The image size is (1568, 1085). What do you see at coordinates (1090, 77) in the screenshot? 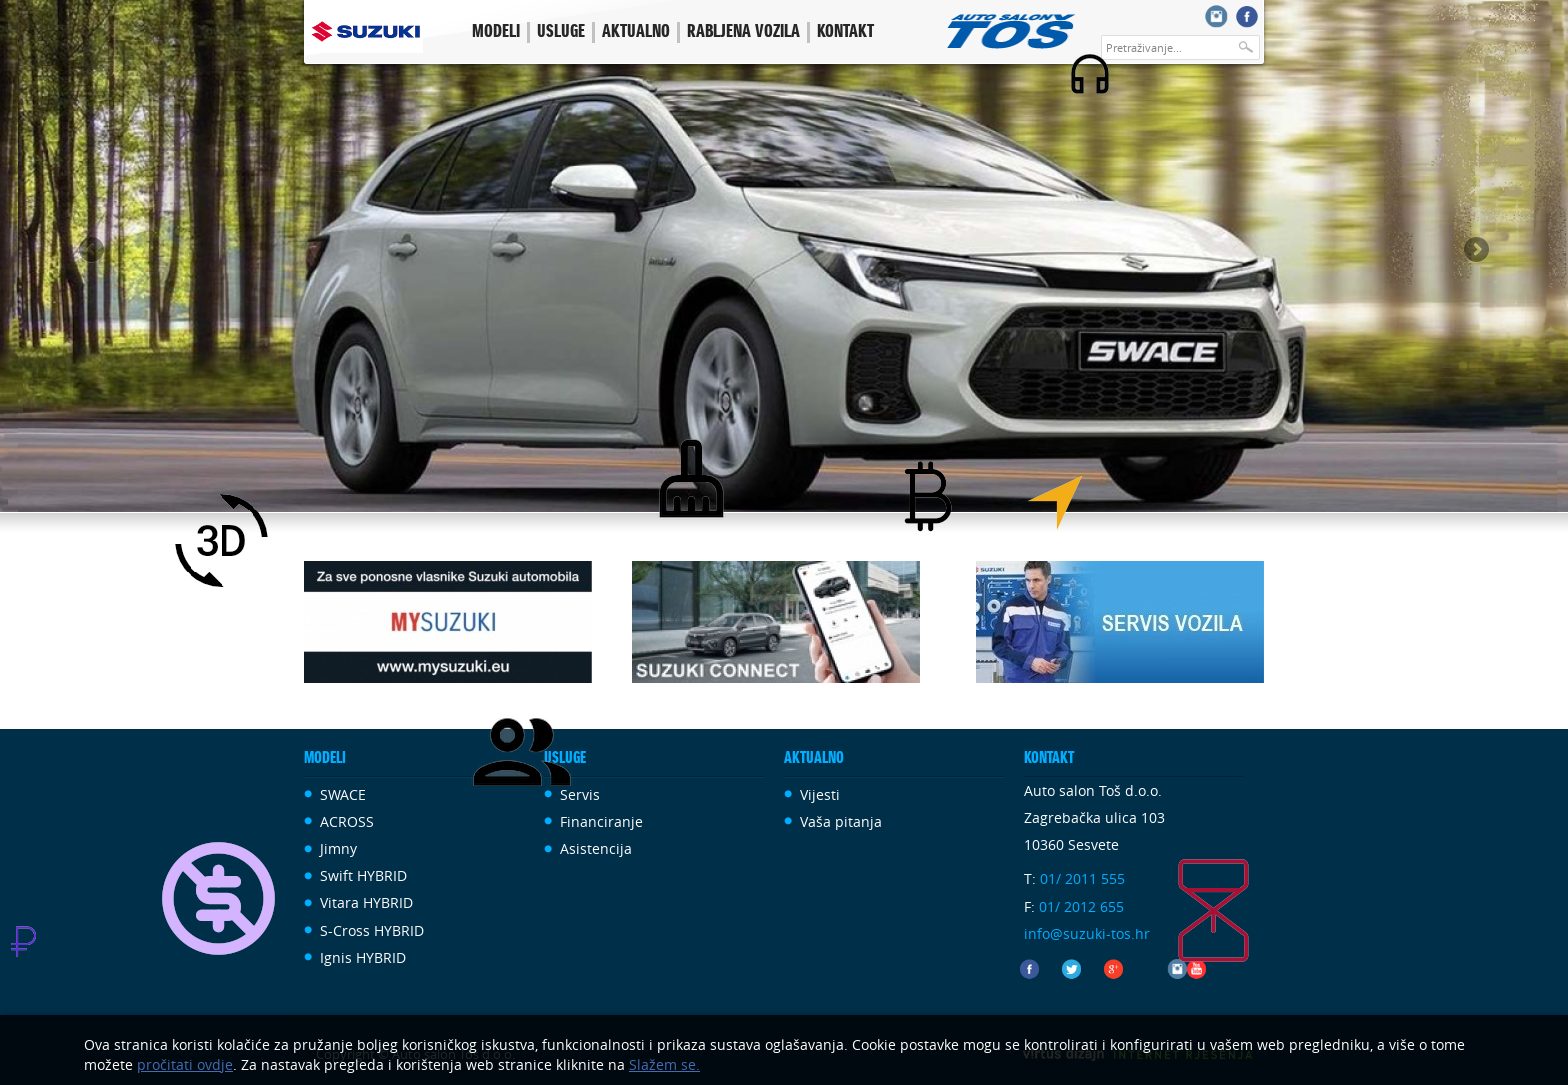
I see `access audio or voice support` at bounding box center [1090, 77].